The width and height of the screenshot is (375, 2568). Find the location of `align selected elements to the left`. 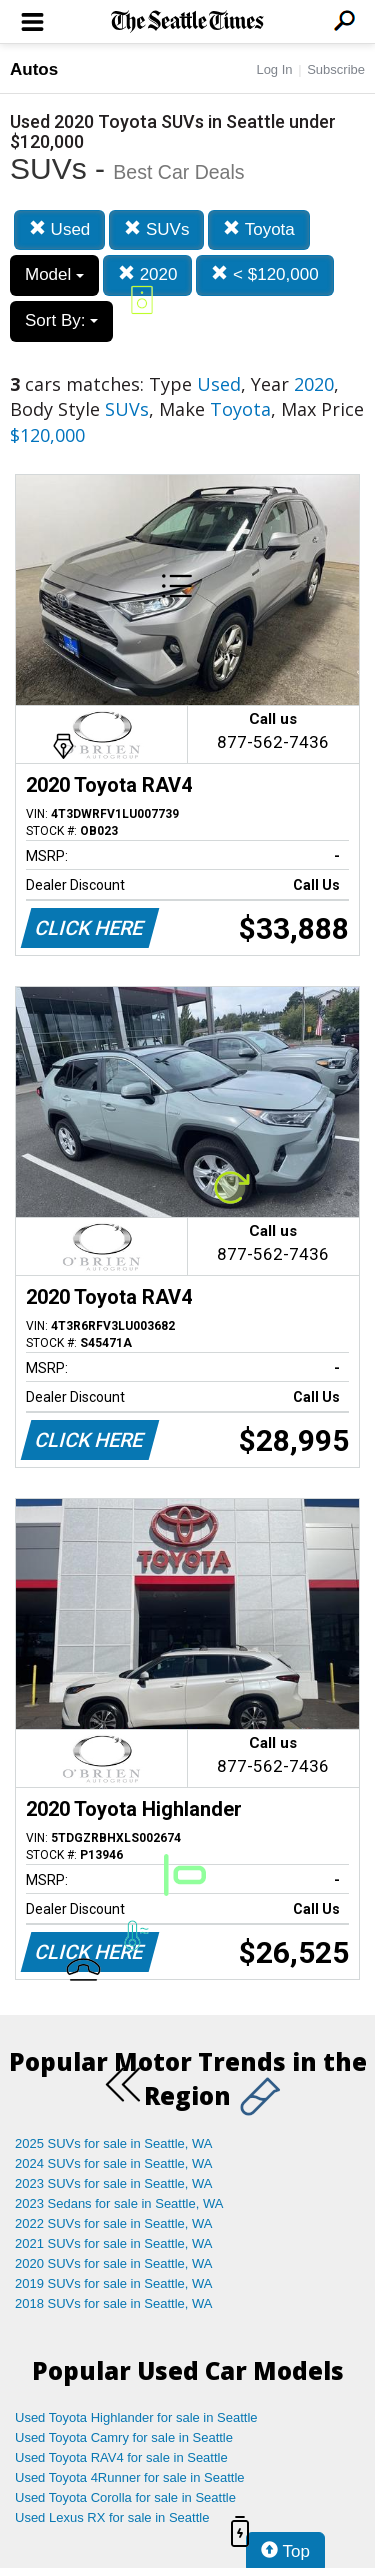

align selected elements to the left is located at coordinates (185, 1875).